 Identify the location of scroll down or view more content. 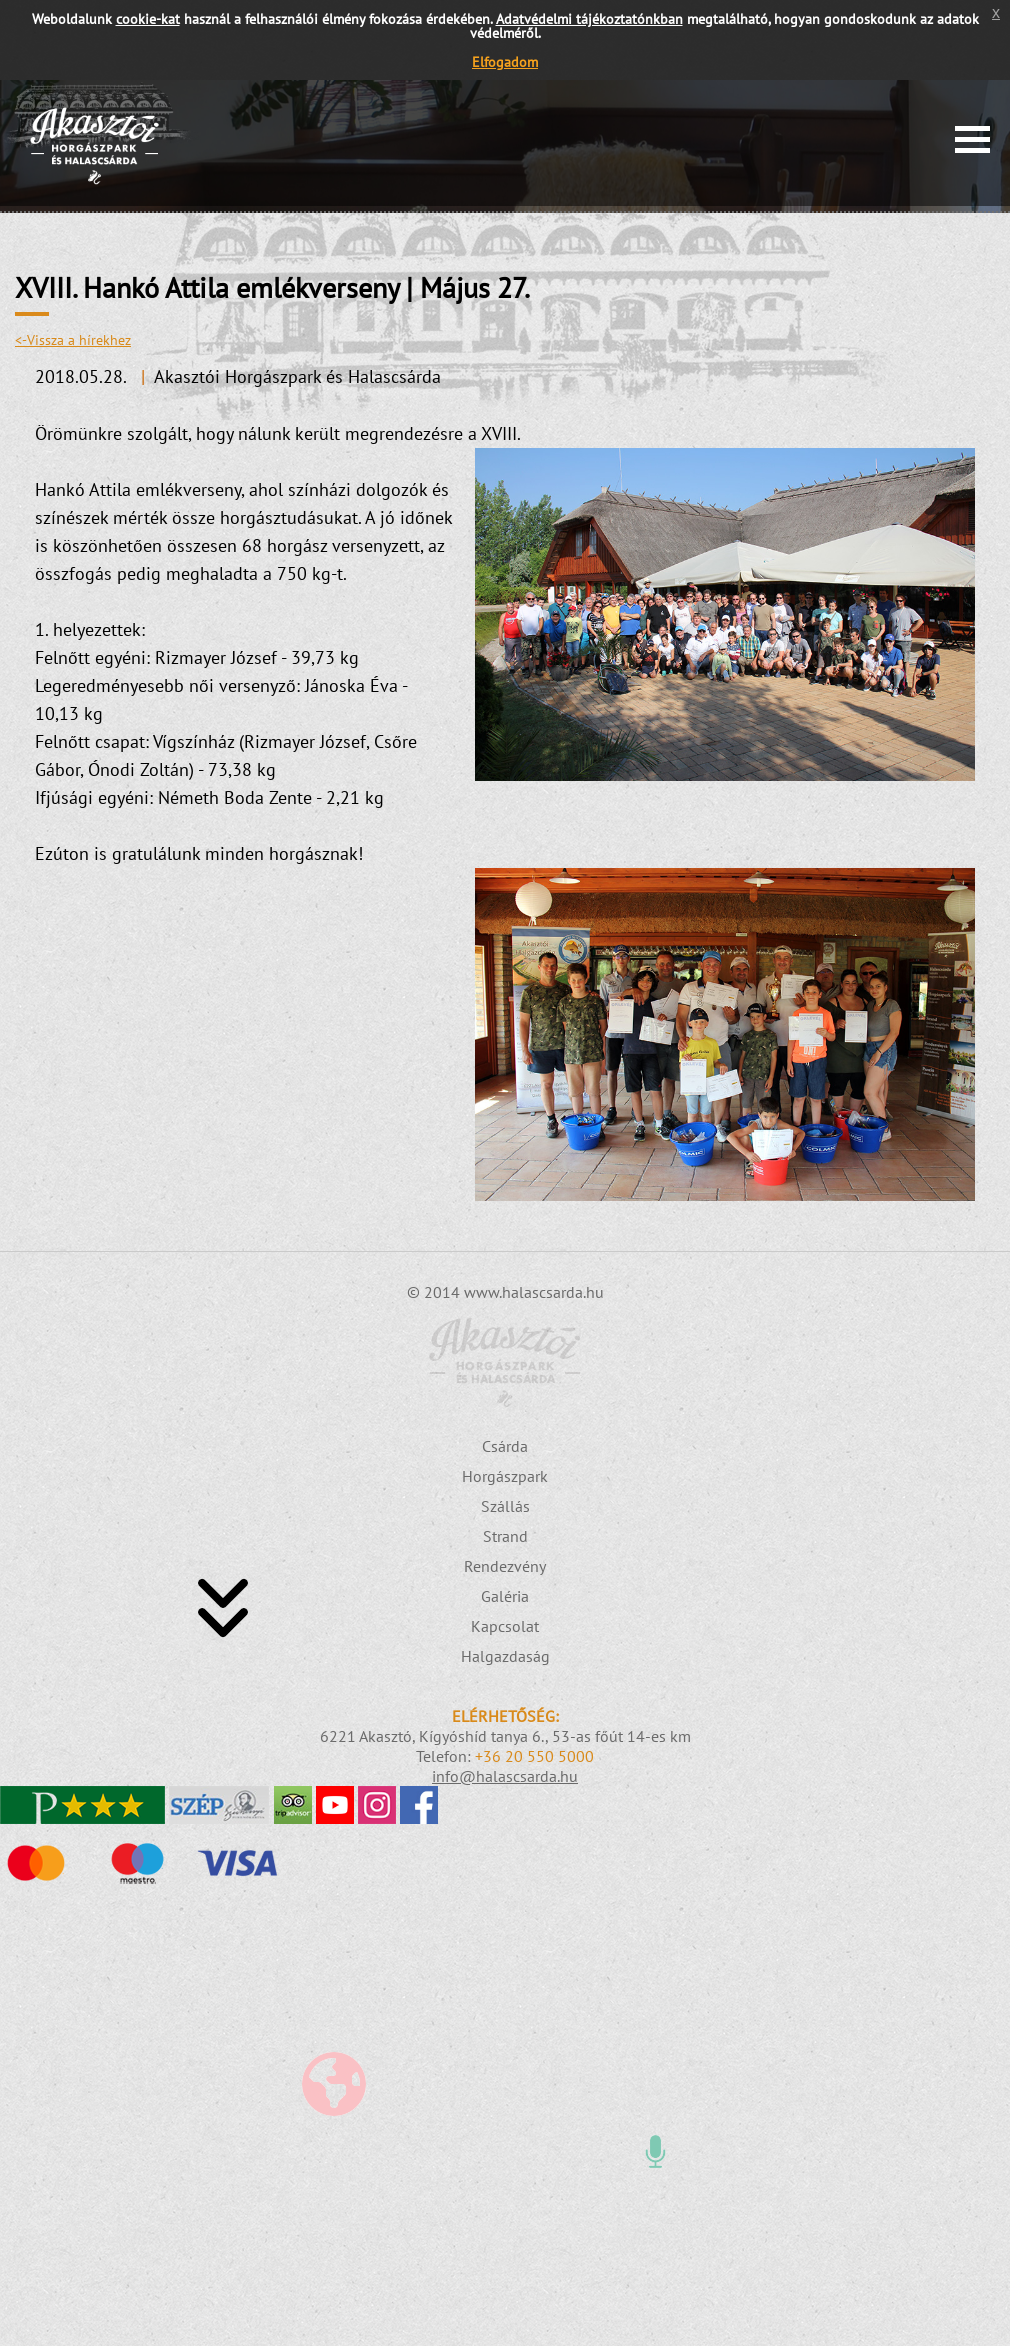
(223, 1608).